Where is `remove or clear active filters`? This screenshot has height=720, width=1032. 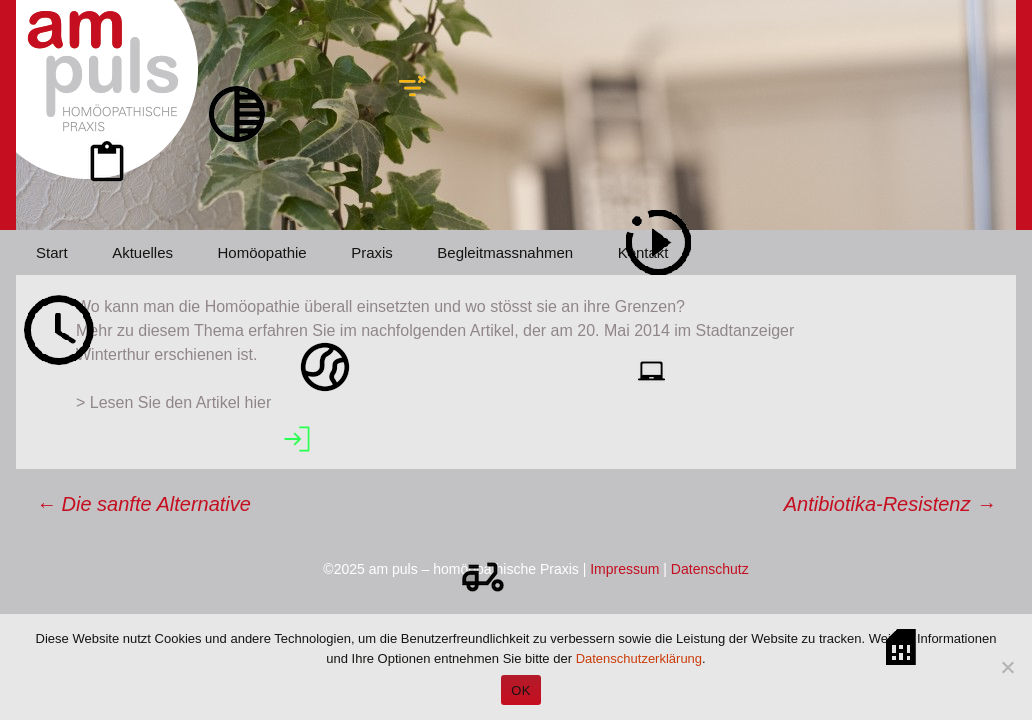 remove or clear active filters is located at coordinates (412, 88).